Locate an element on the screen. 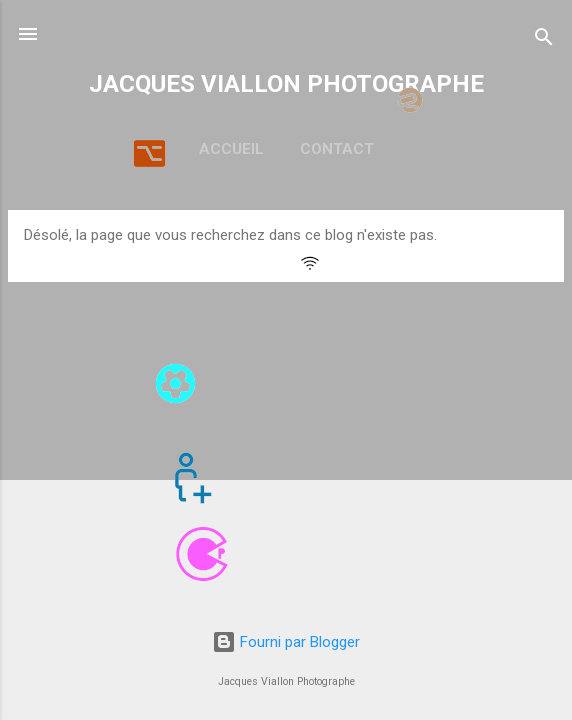 The width and height of the screenshot is (572, 720). access sports or football content is located at coordinates (175, 383).